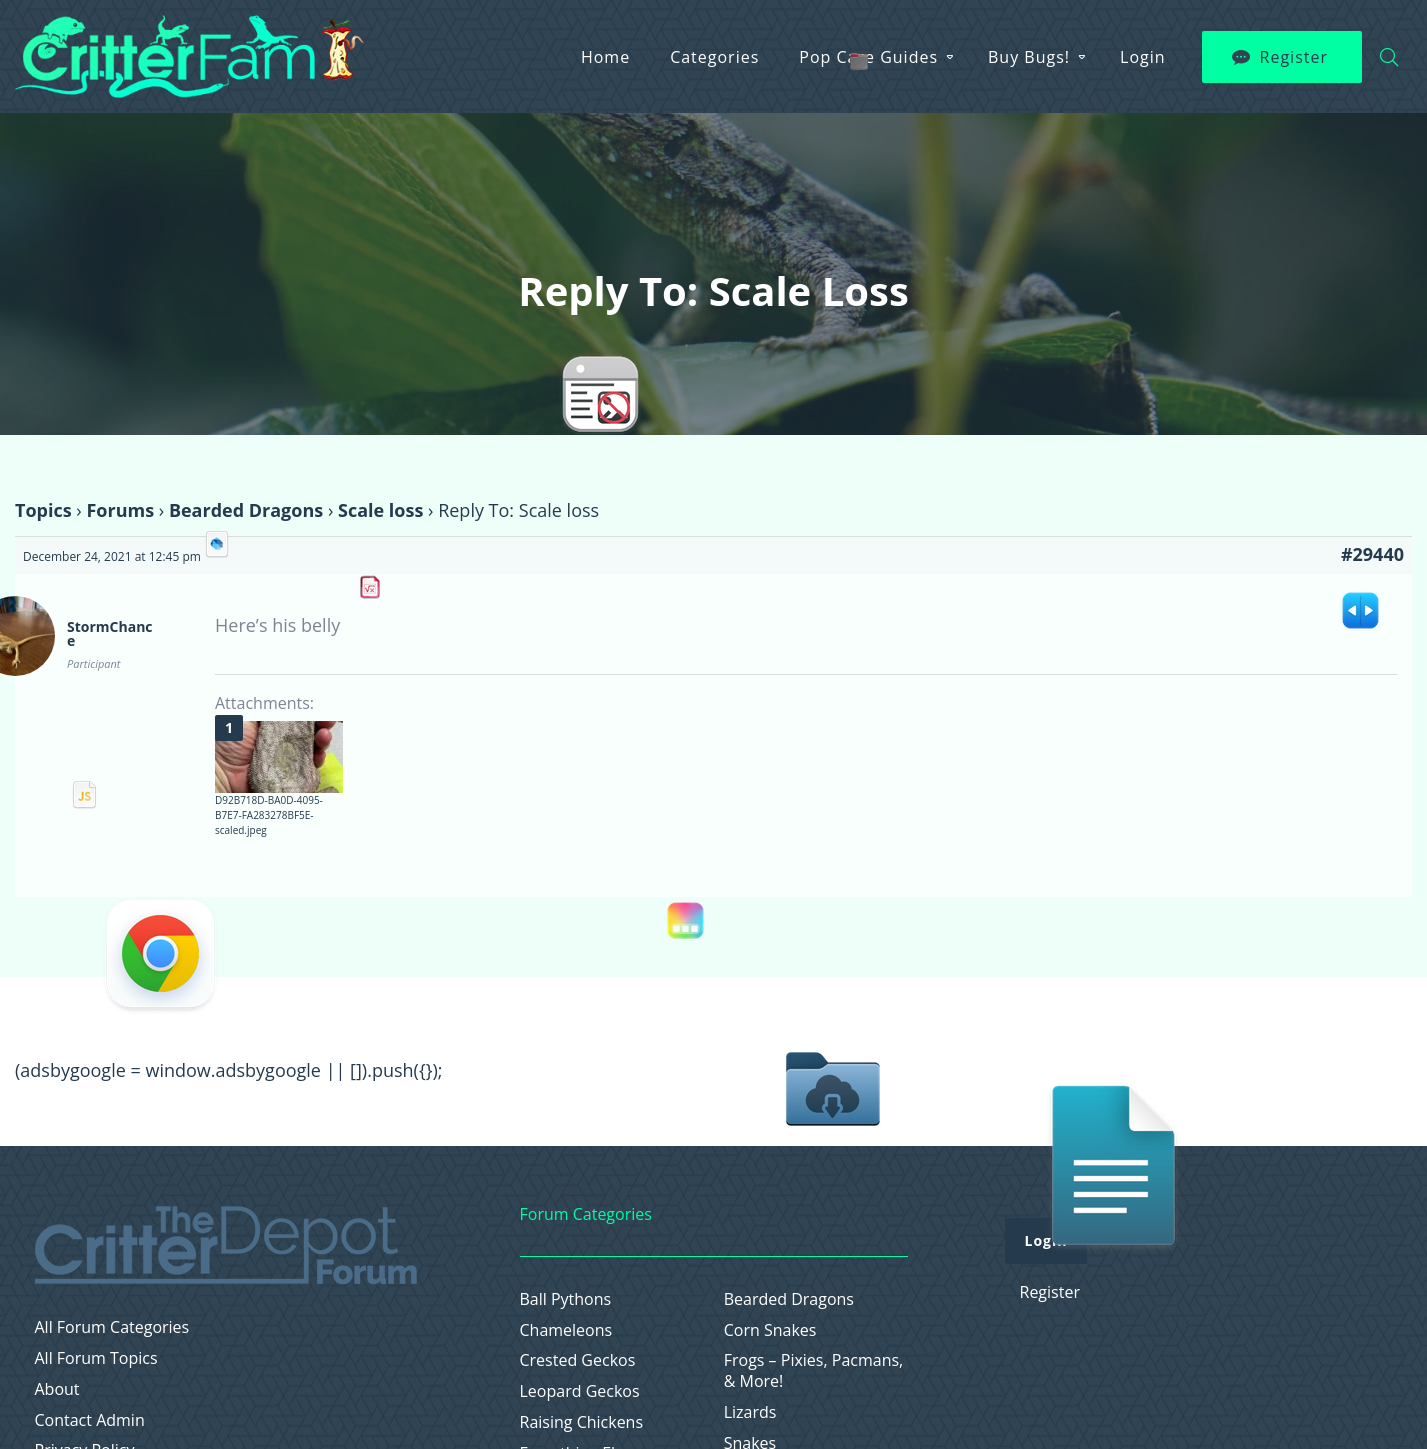  What do you see at coordinates (84, 794) in the screenshot?
I see `indicates a javascript file type` at bounding box center [84, 794].